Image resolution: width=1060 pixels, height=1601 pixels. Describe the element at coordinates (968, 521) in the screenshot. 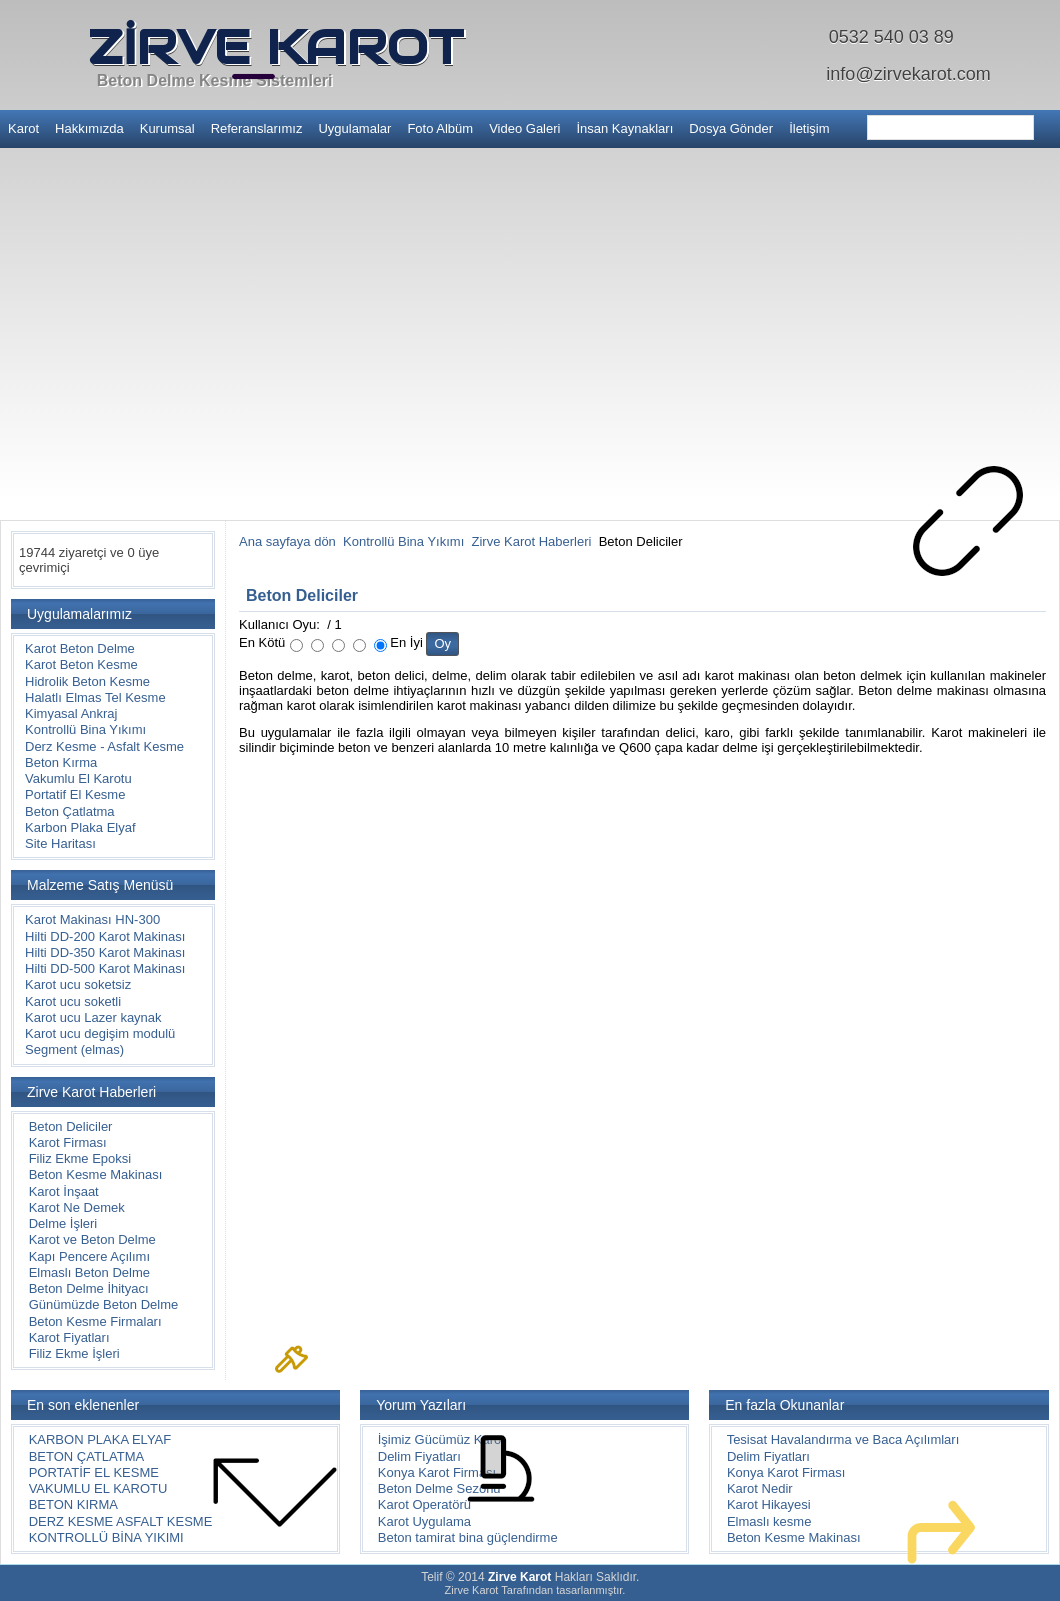

I see `unlink or disconnect a URL` at that location.